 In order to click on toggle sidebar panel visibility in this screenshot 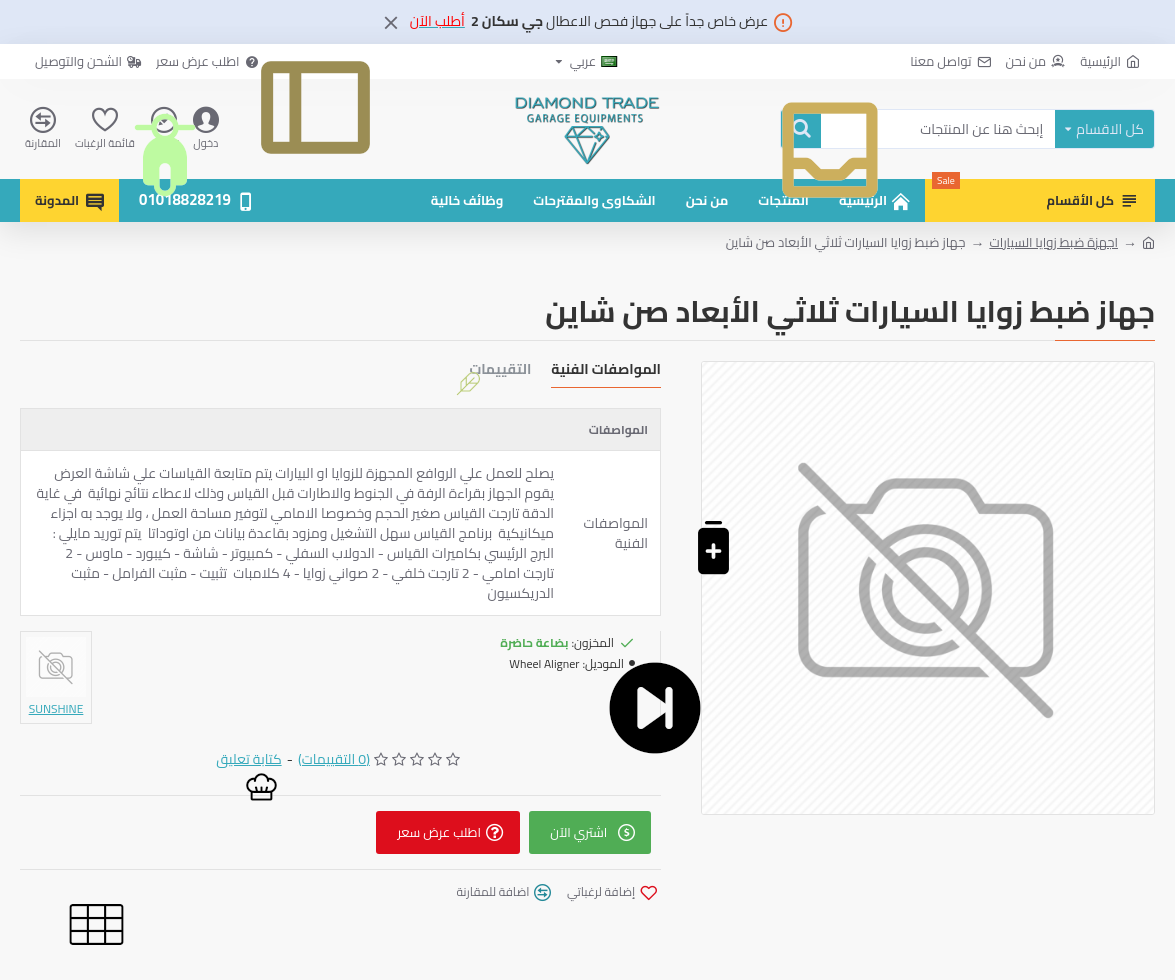, I will do `click(315, 107)`.